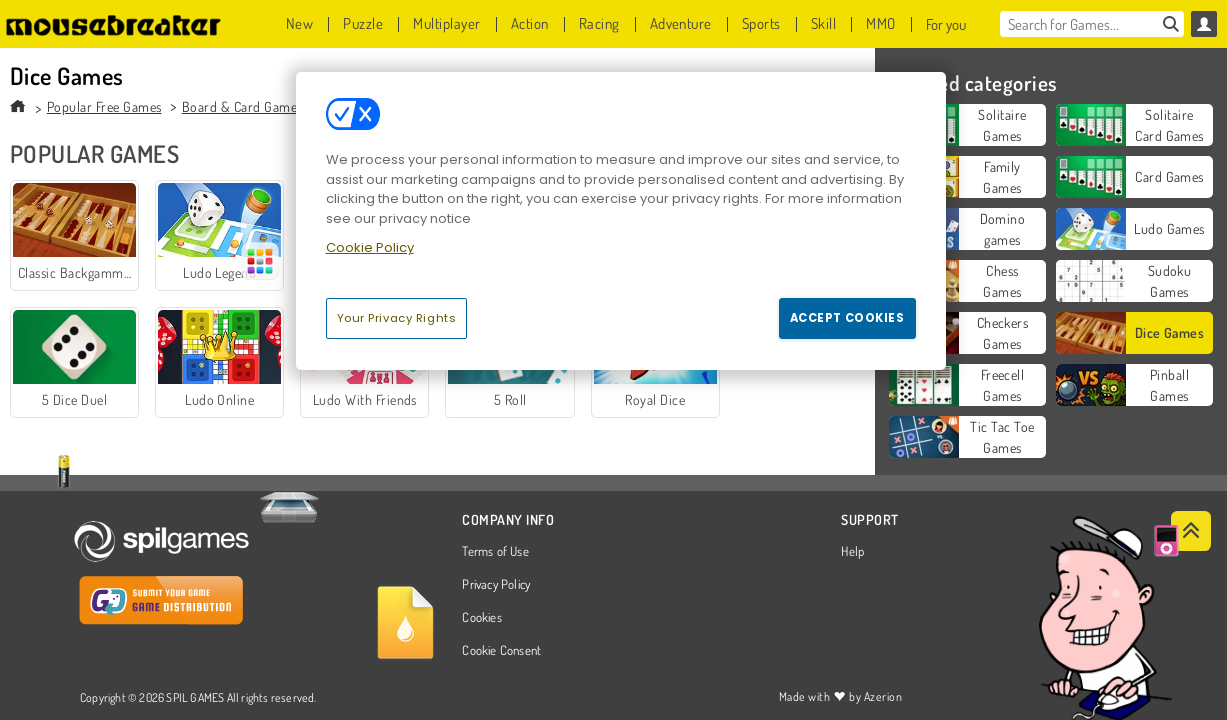 This screenshot has width=1227, height=720. I want to click on an ICC color profile file, so click(405, 622).